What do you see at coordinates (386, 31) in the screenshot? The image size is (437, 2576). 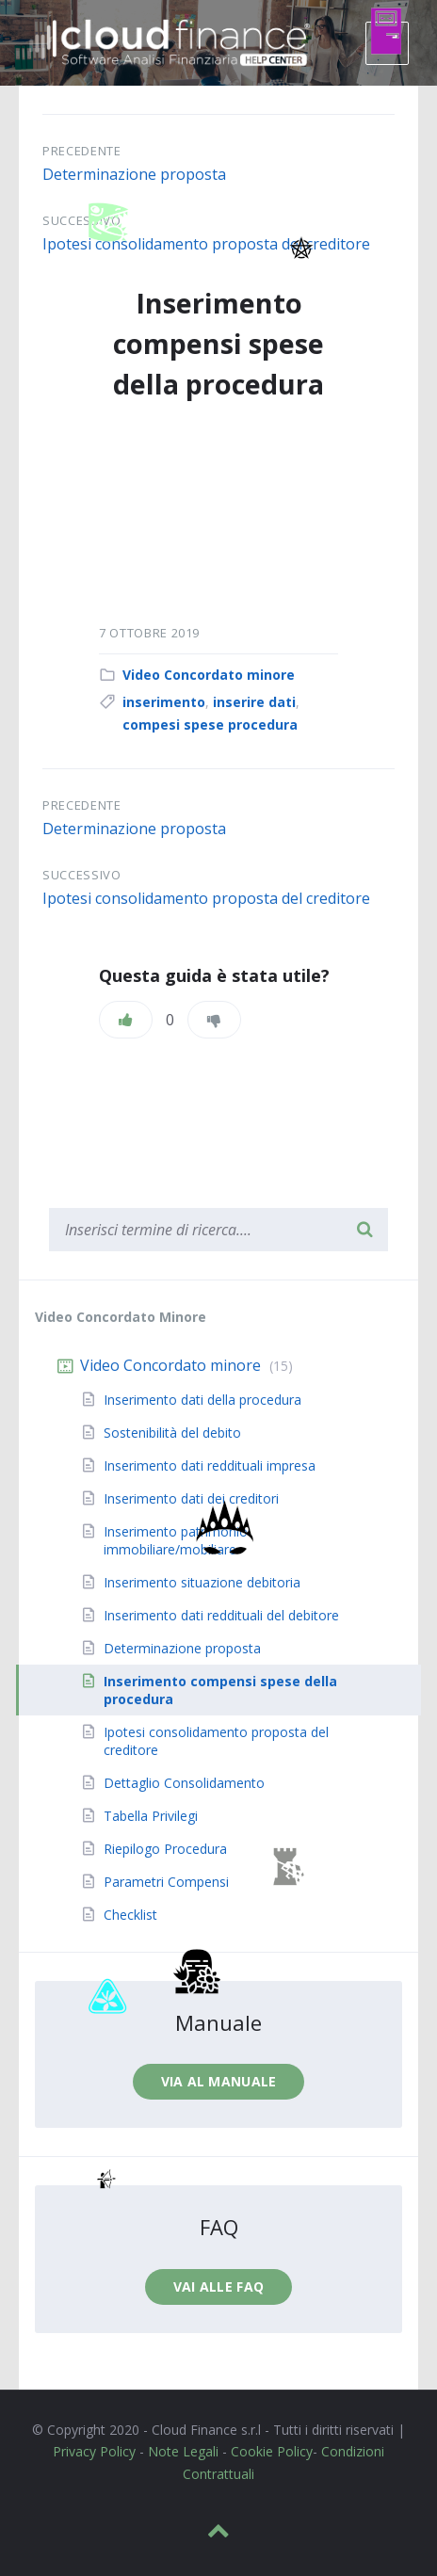 I see `monitor door or entry point activity` at bounding box center [386, 31].